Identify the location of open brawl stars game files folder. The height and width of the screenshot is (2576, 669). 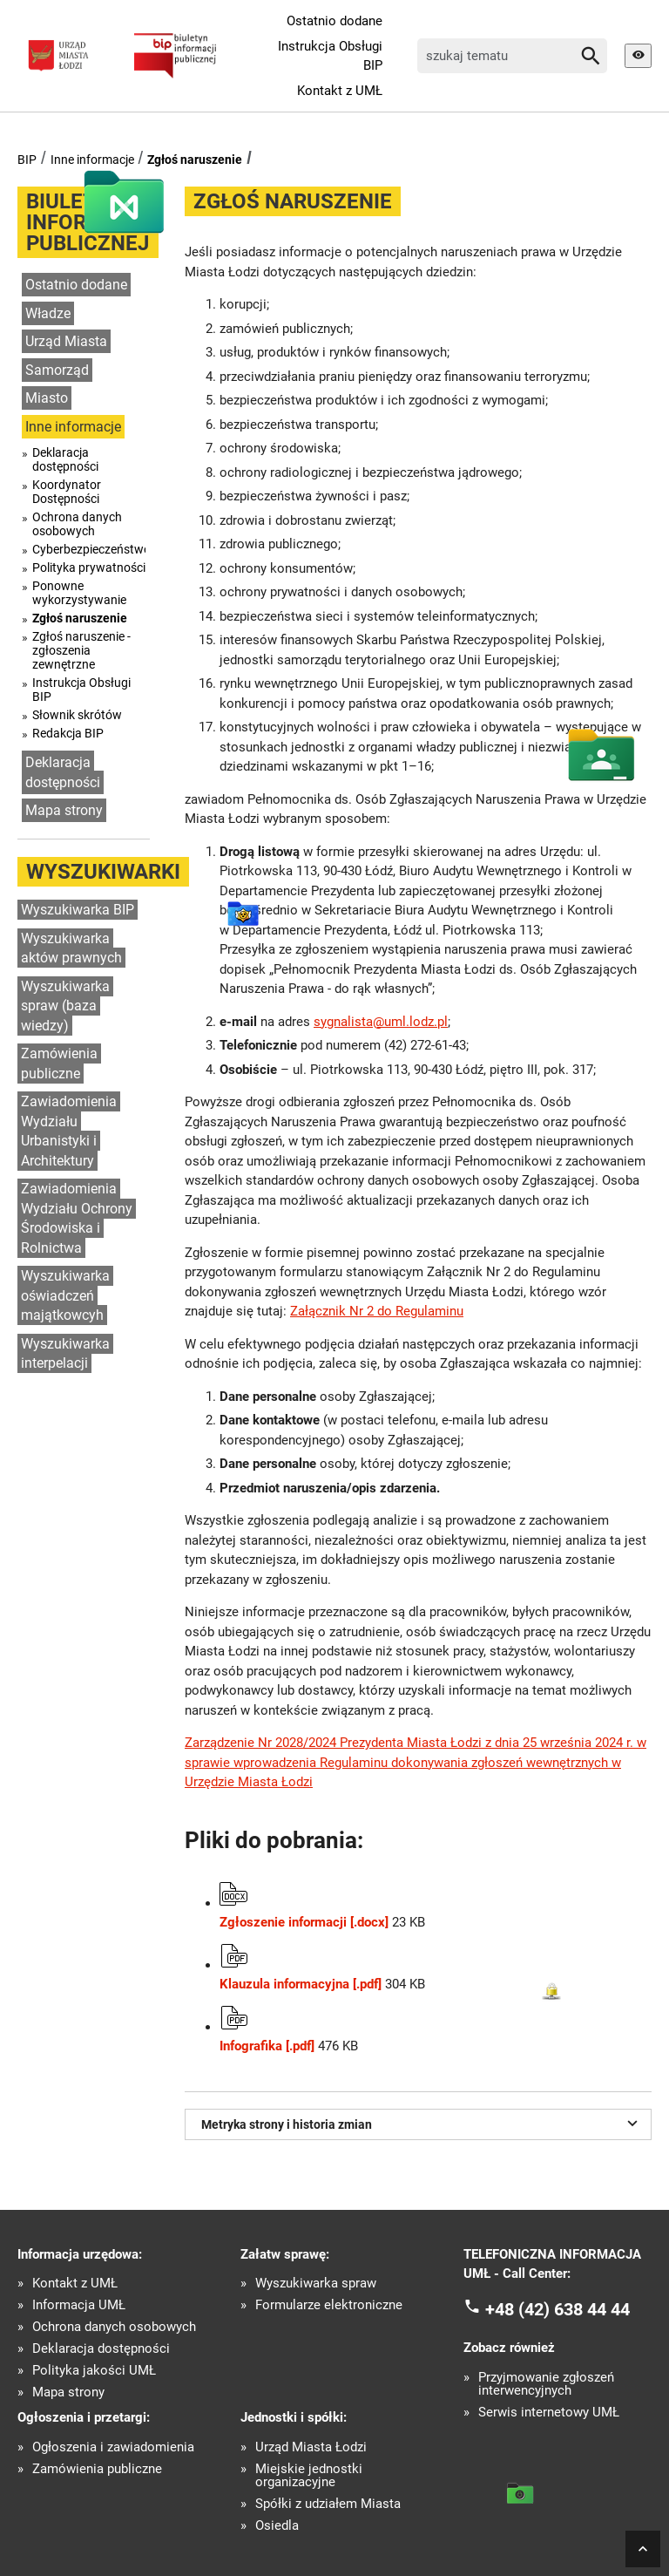
(243, 914).